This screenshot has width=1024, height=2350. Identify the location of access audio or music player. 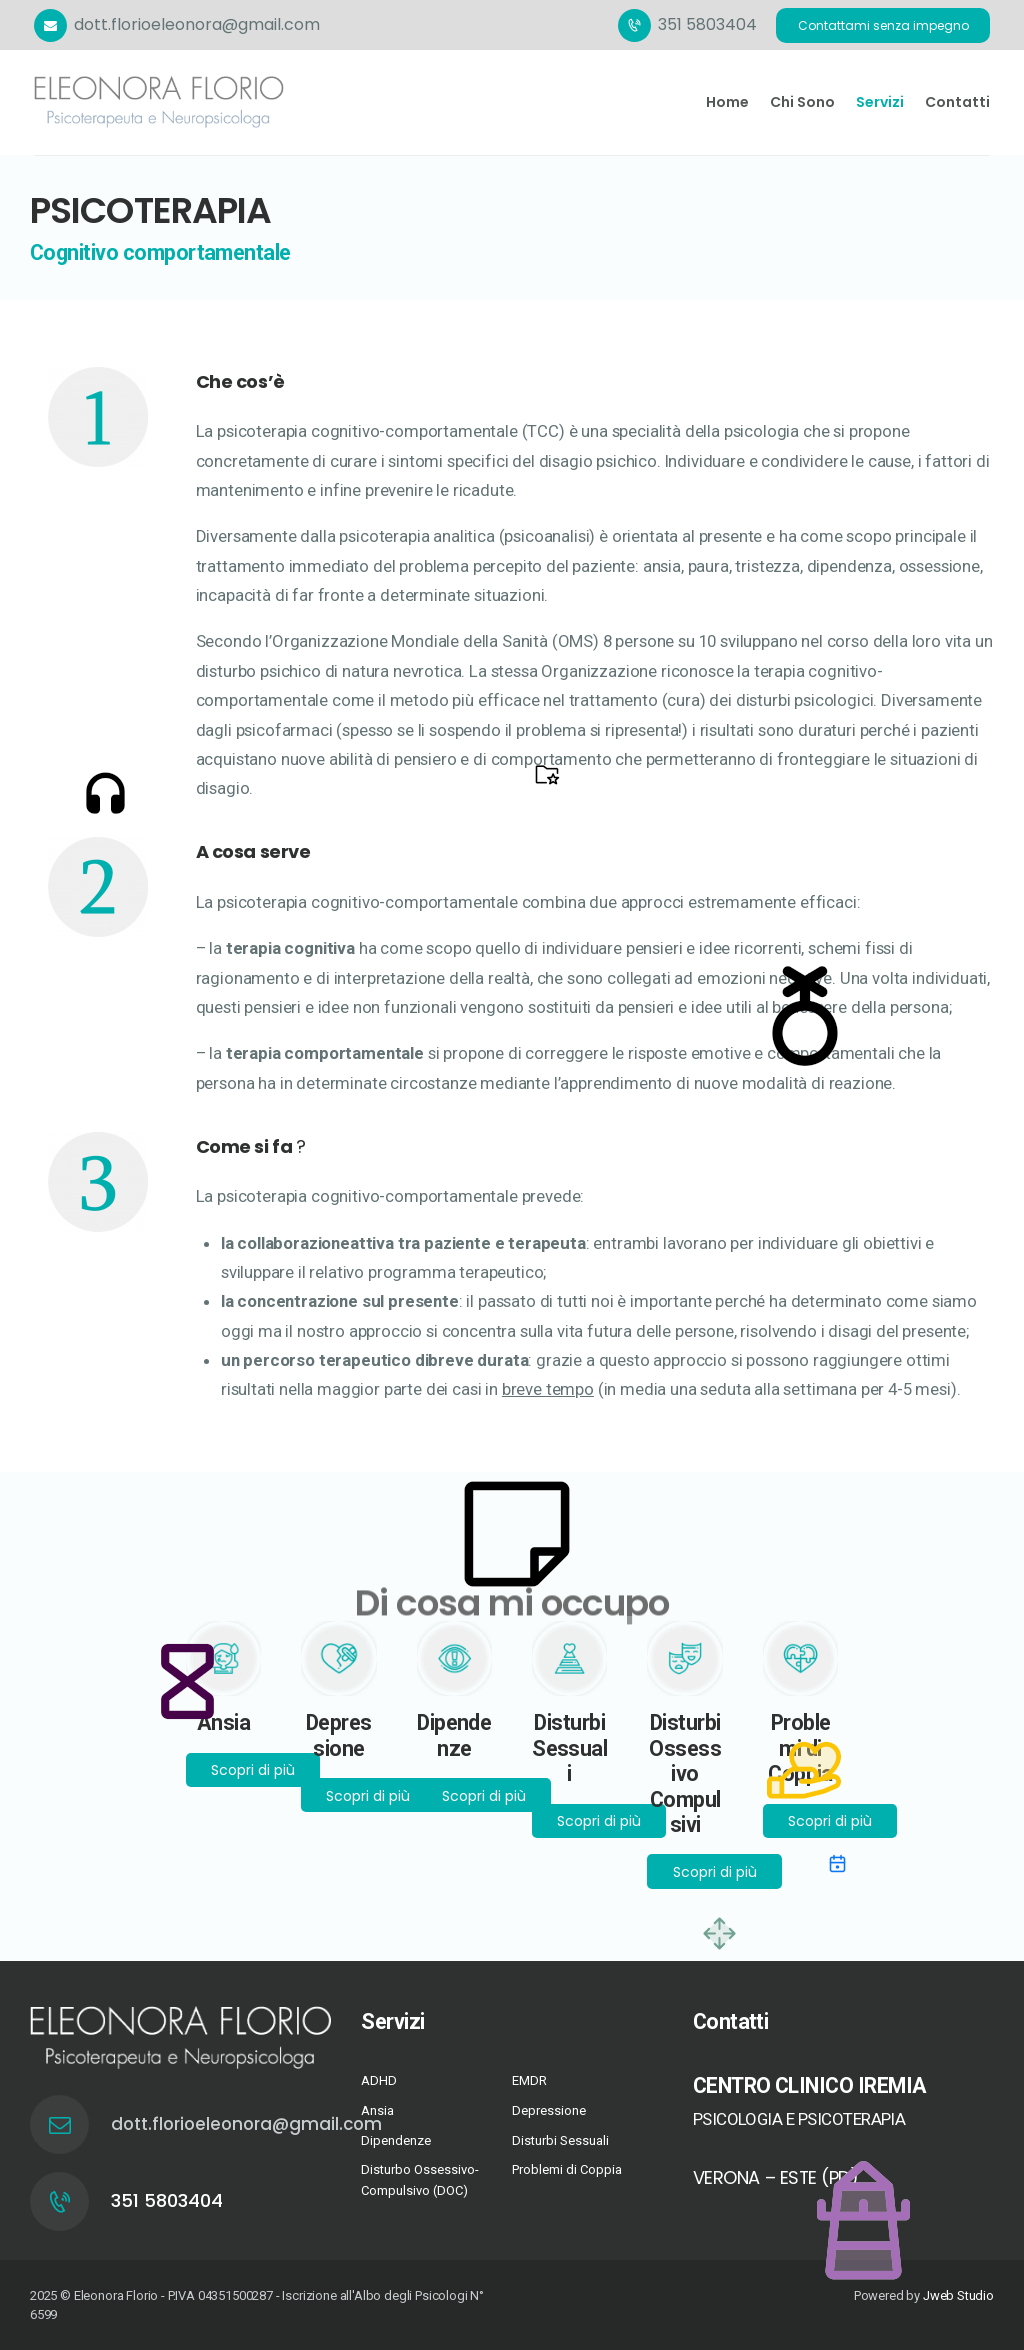
(105, 794).